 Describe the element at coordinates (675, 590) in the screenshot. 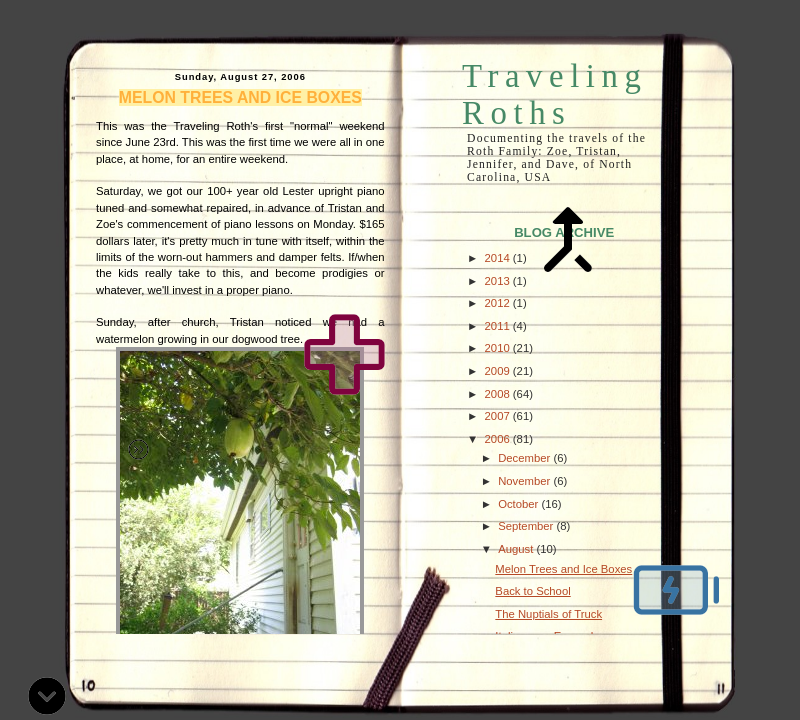

I see `indicates device is currently charging` at that location.